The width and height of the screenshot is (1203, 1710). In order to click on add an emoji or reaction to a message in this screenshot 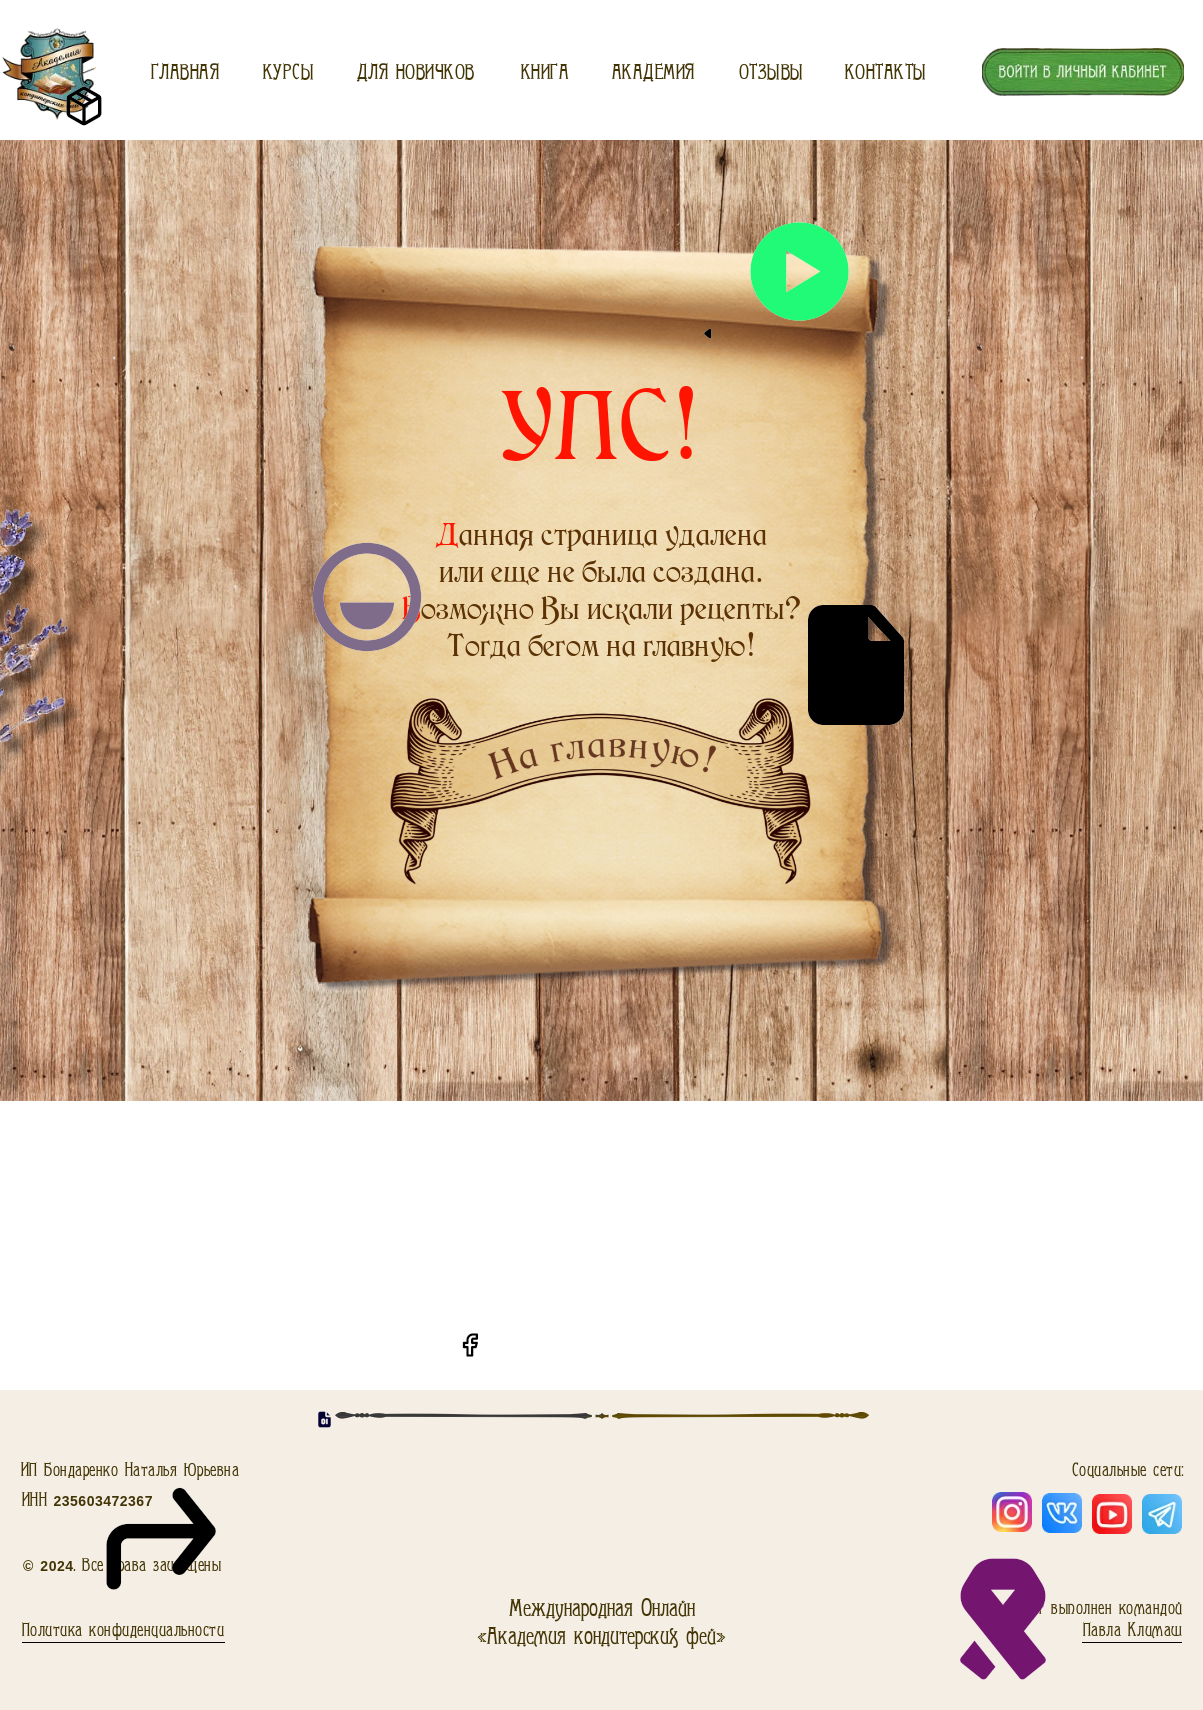, I will do `click(367, 597)`.